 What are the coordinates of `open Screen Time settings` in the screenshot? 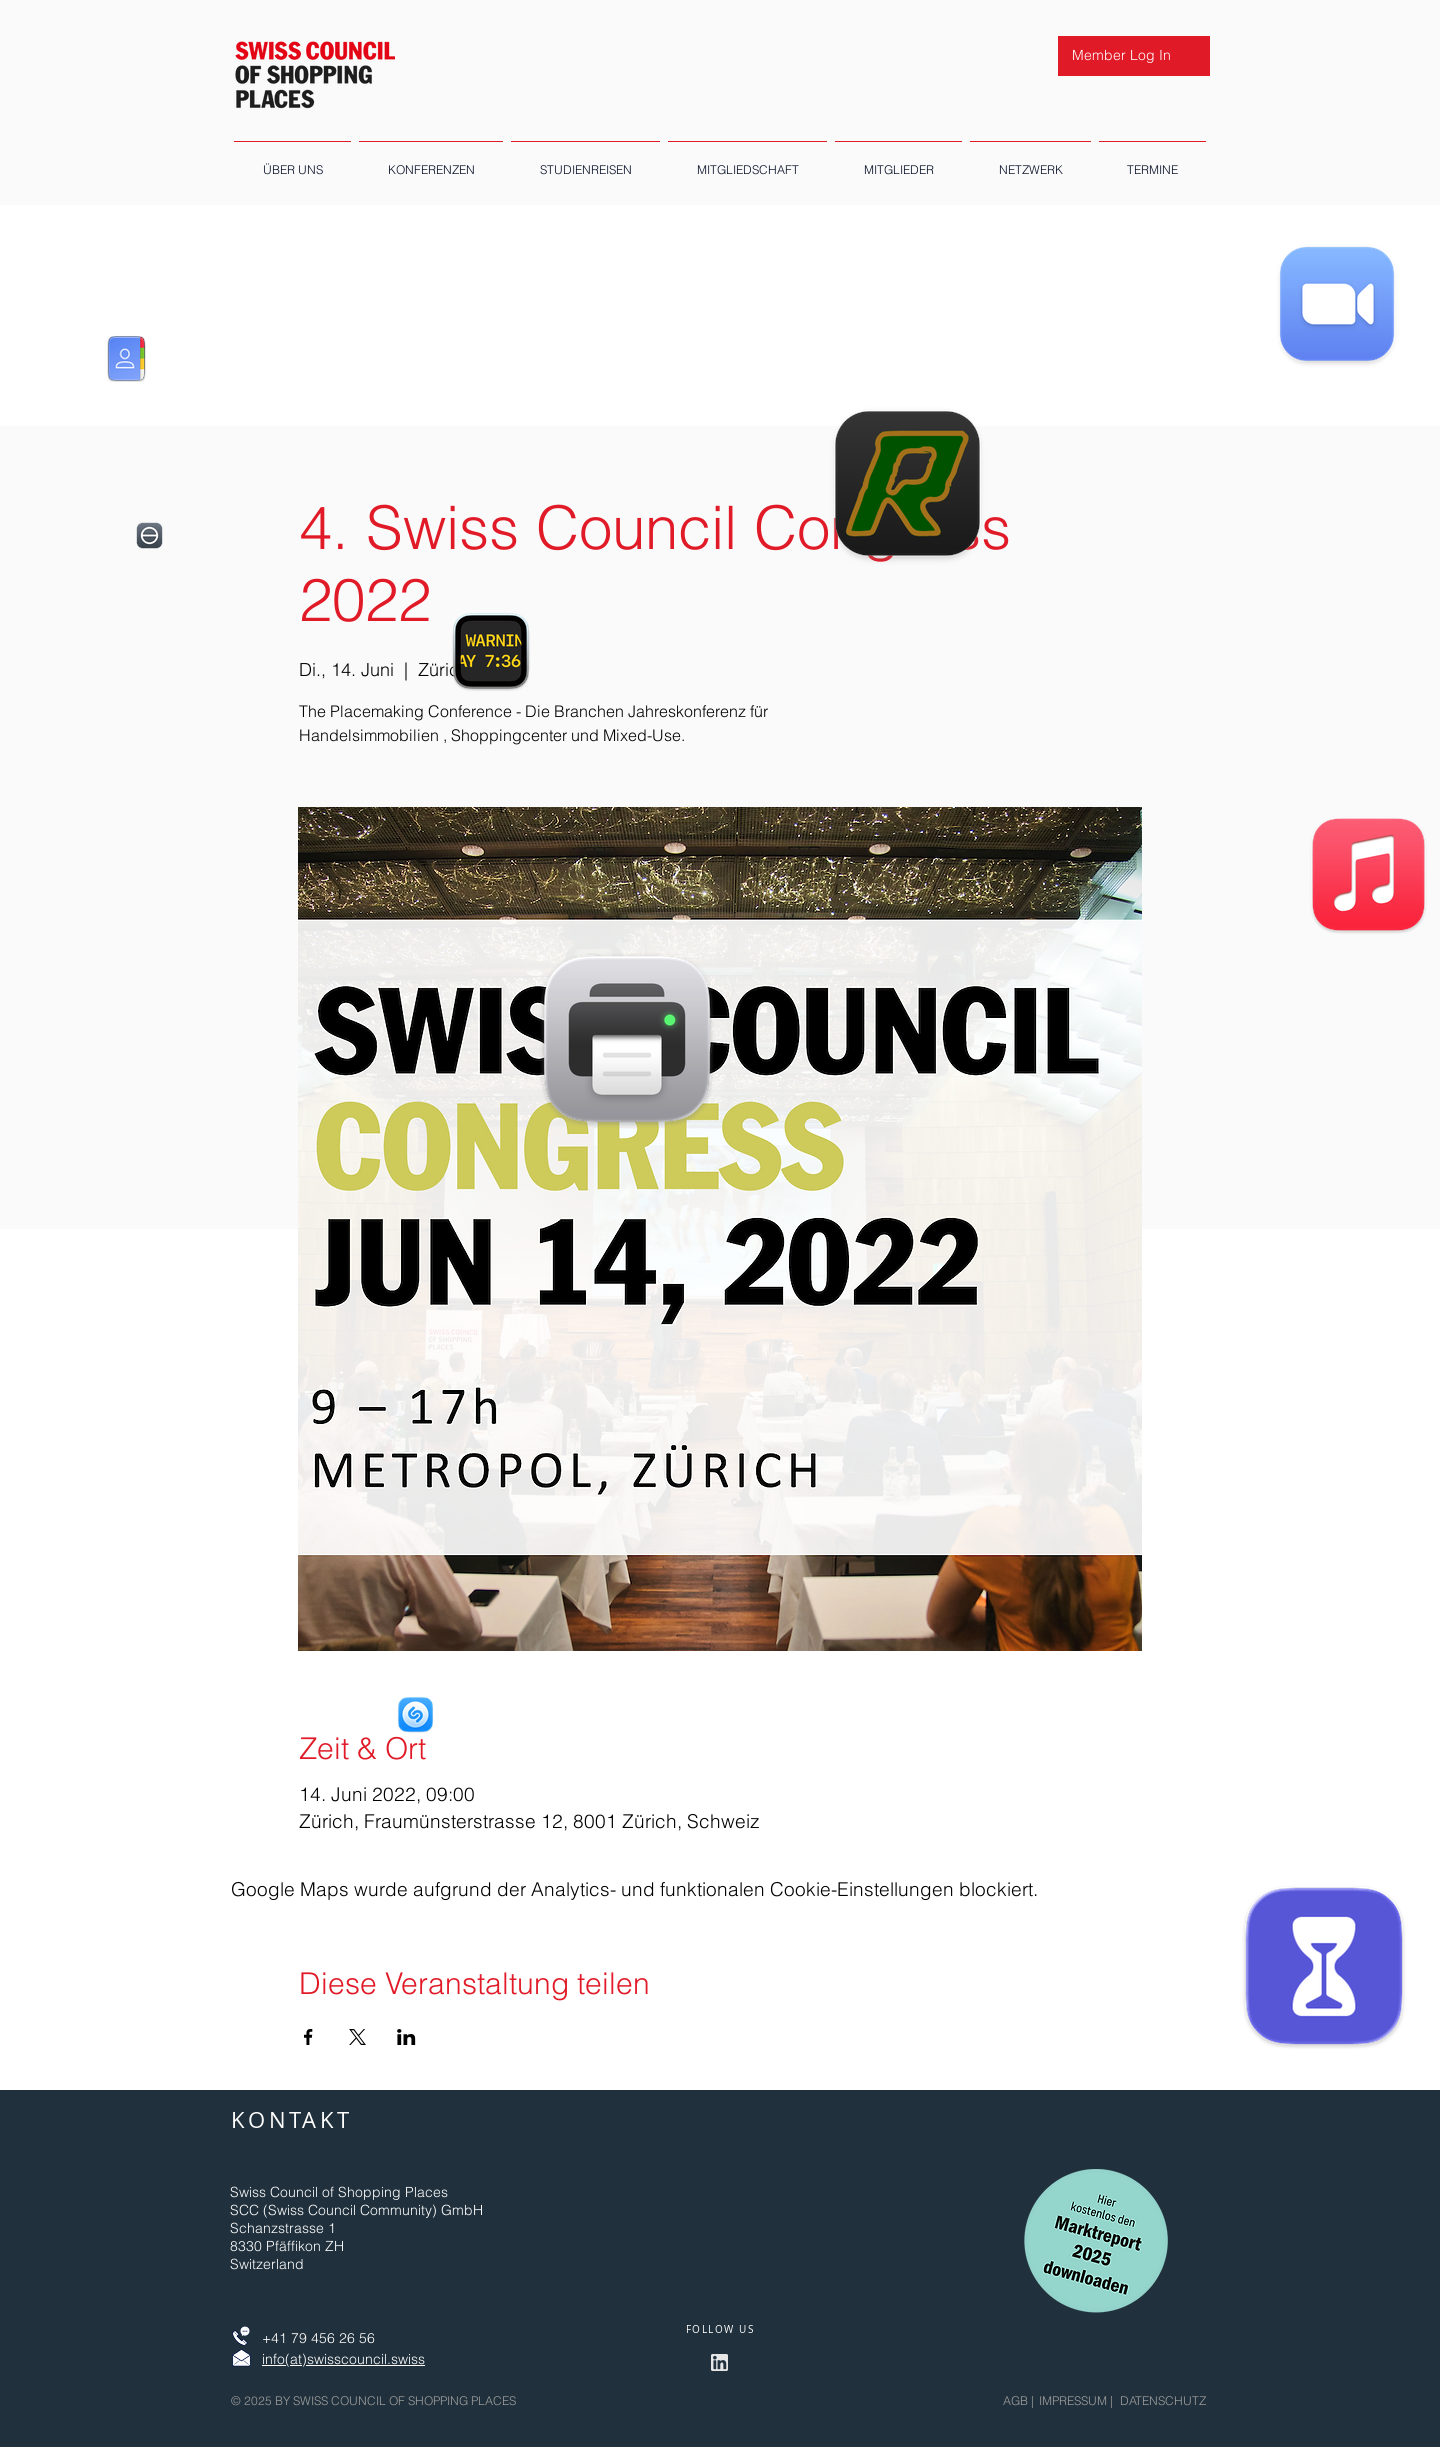 It's located at (1324, 1966).